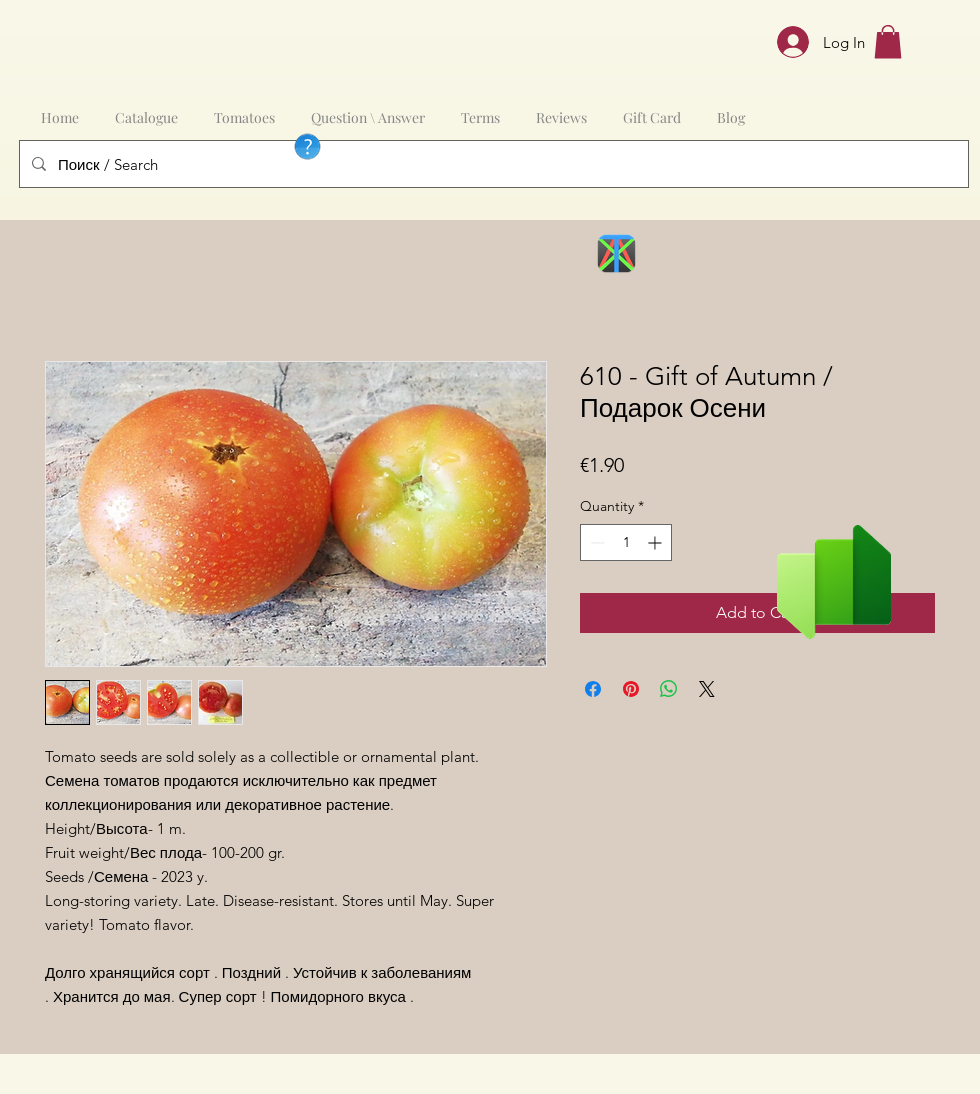 The width and height of the screenshot is (980, 1094). I want to click on open help or support documentation, so click(307, 146).